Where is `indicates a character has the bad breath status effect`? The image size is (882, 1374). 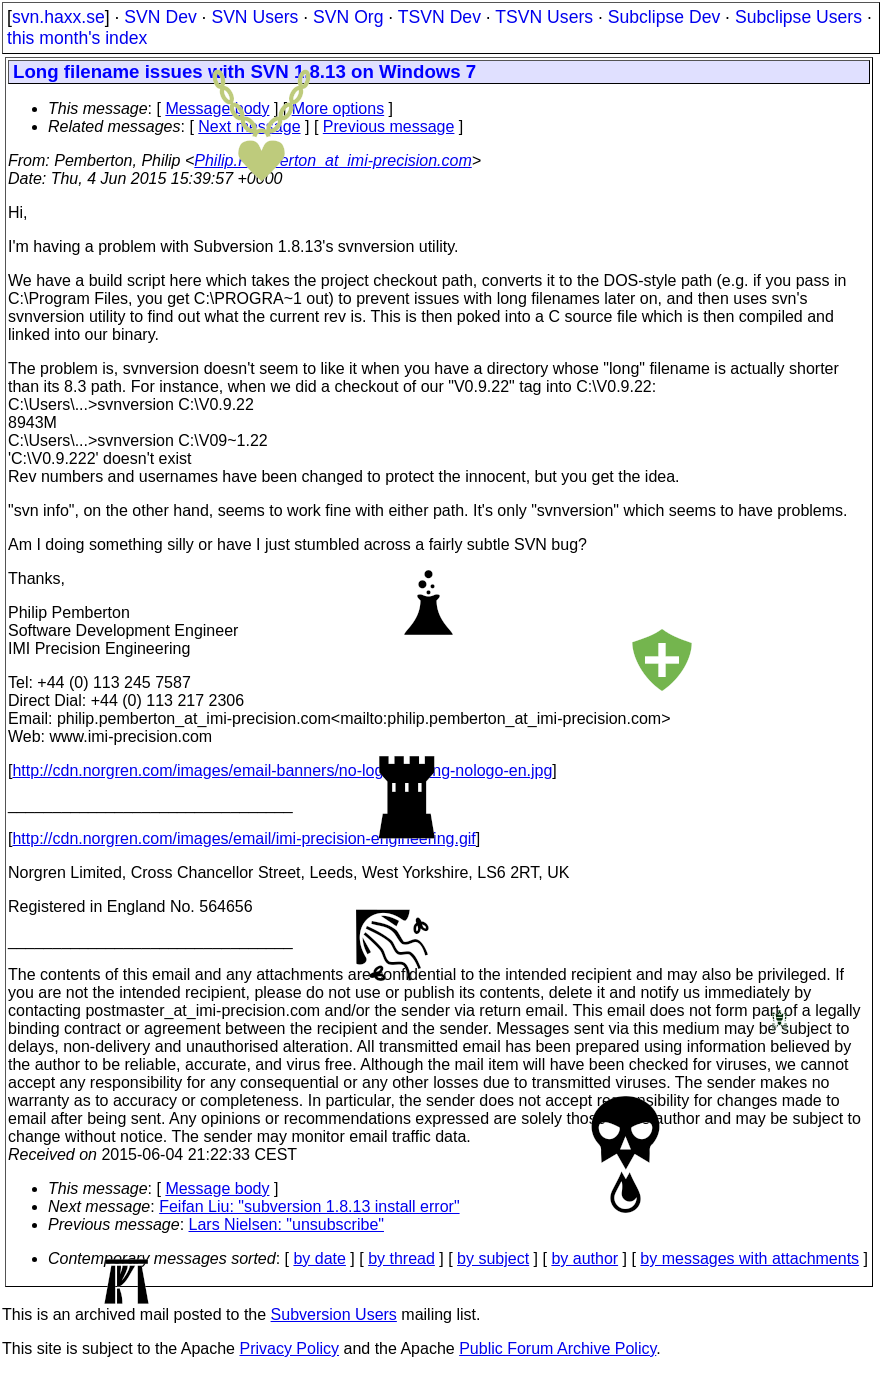 indicates a character has the bad breath status effect is located at coordinates (393, 947).